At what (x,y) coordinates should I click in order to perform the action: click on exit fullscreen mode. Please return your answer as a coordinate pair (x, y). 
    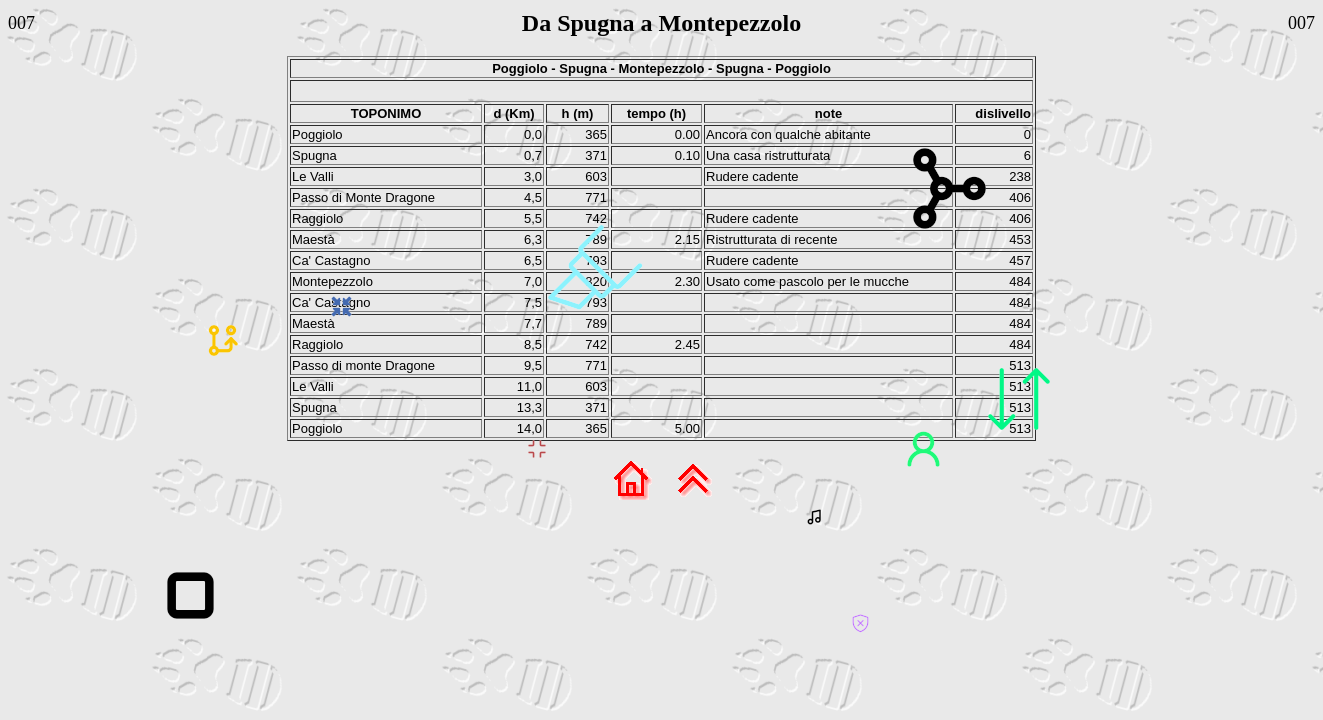
    Looking at the image, I should click on (341, 306).